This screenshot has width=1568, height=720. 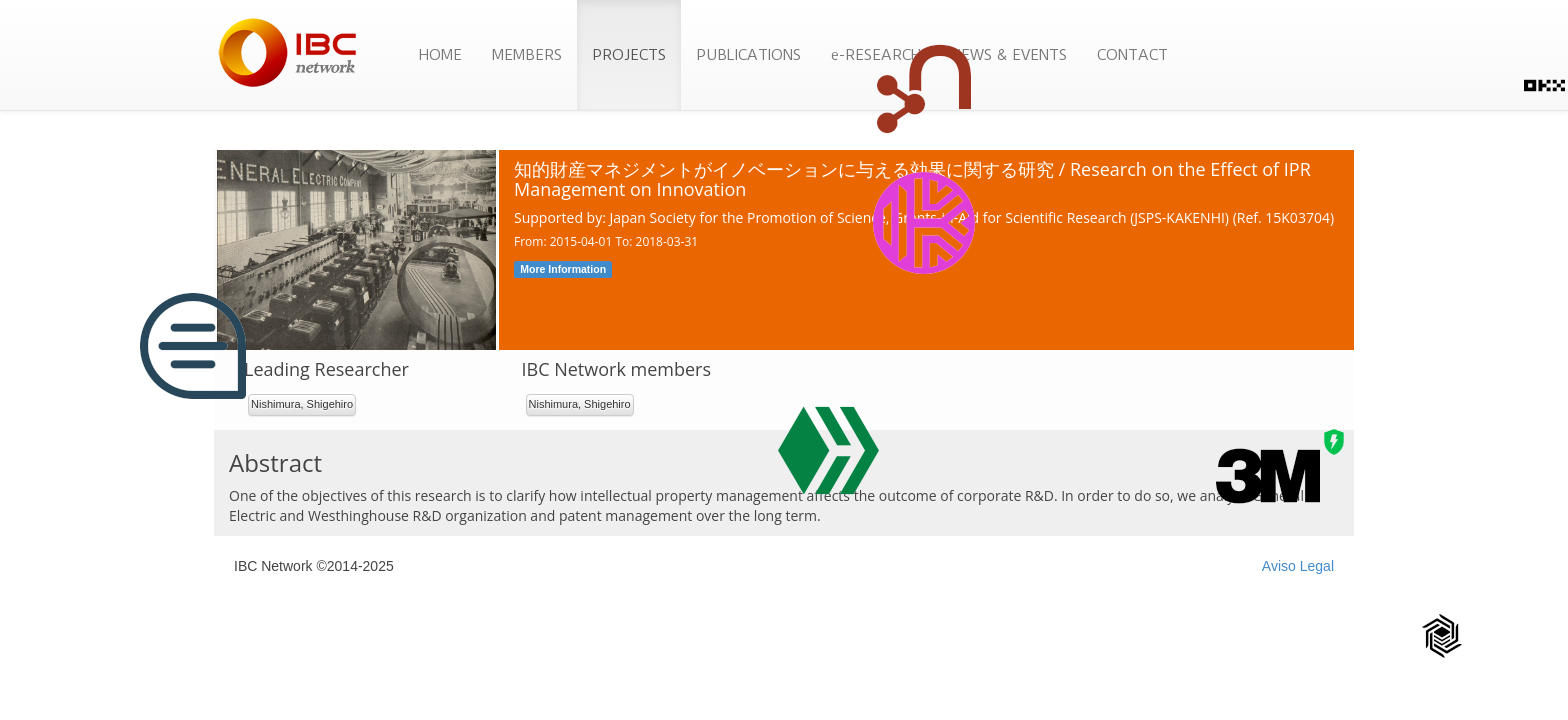 I want to click on hive blockchain logo, so click(x=828, y=450).